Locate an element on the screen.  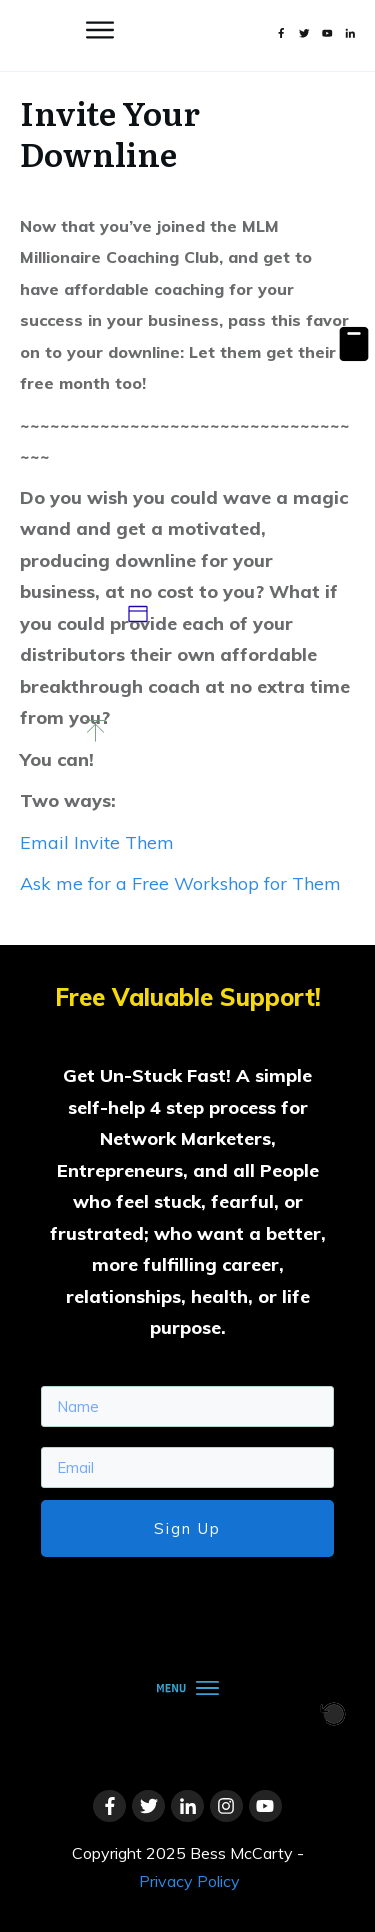
scroll to top of page is located at coordinates (95, 730).